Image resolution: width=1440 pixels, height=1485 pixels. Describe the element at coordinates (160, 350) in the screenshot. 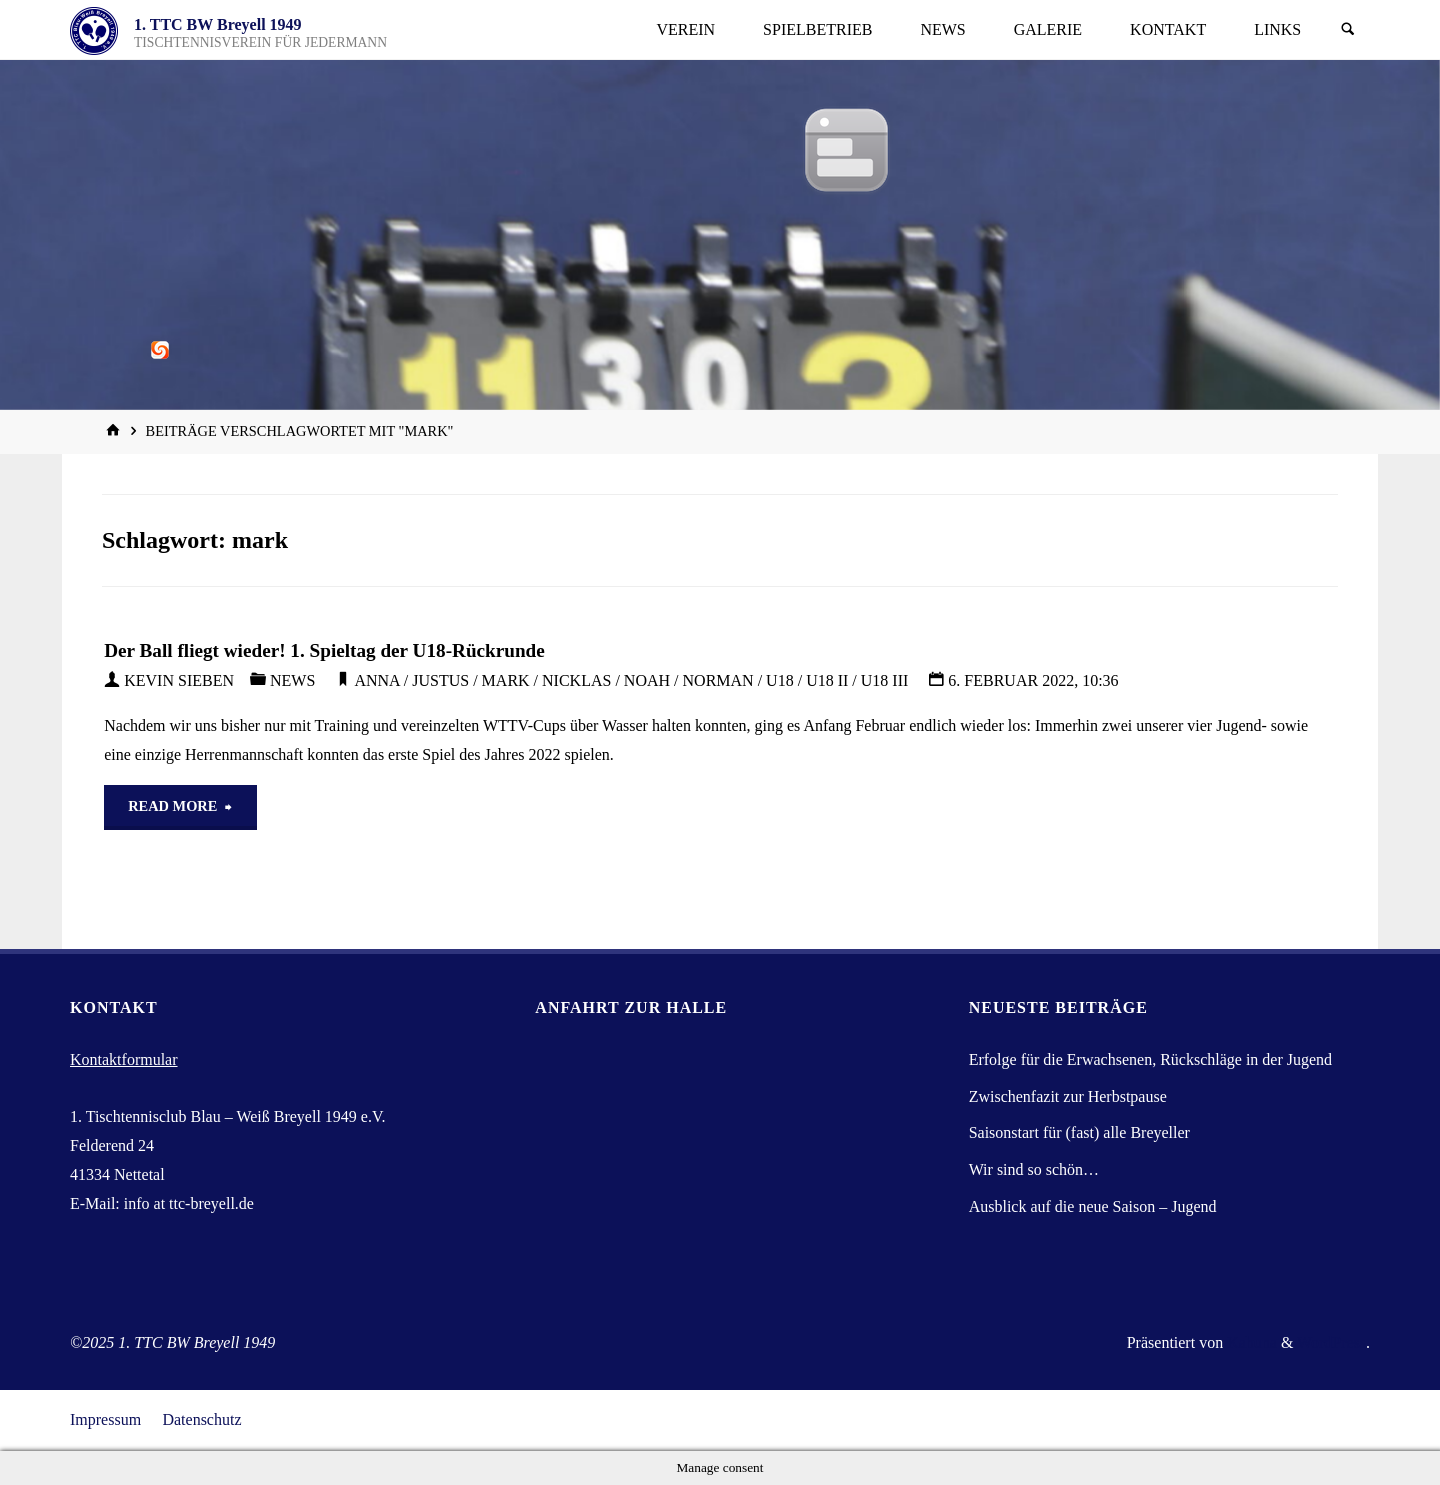

I see `open meld file comparison tool` at that location.